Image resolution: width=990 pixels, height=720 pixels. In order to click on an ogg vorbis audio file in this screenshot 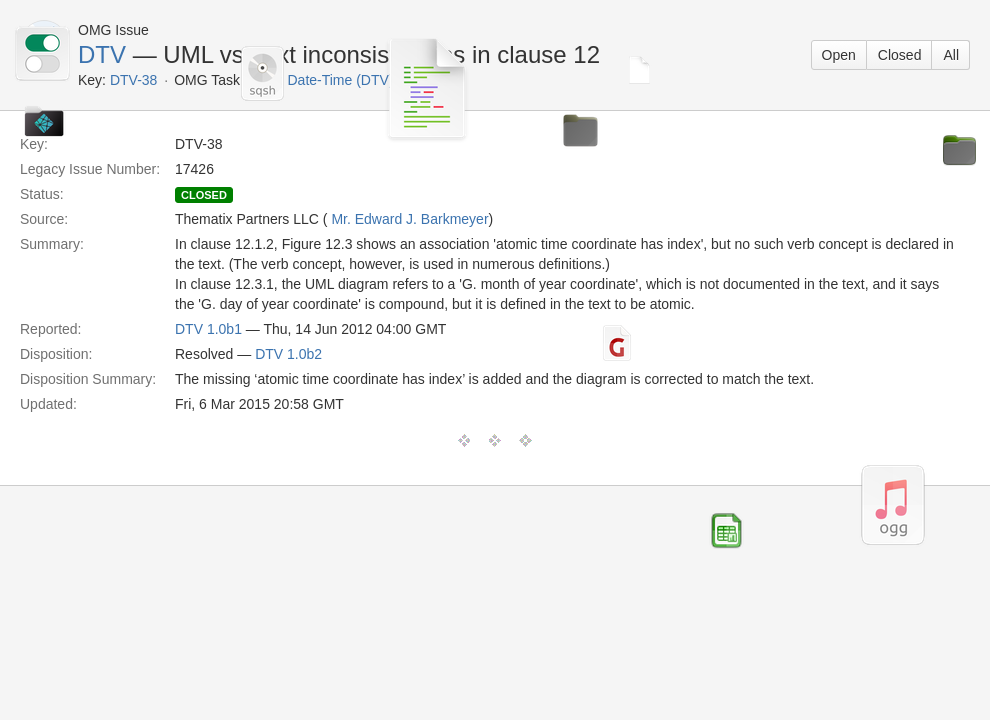, I will do `click(893, 505)`.